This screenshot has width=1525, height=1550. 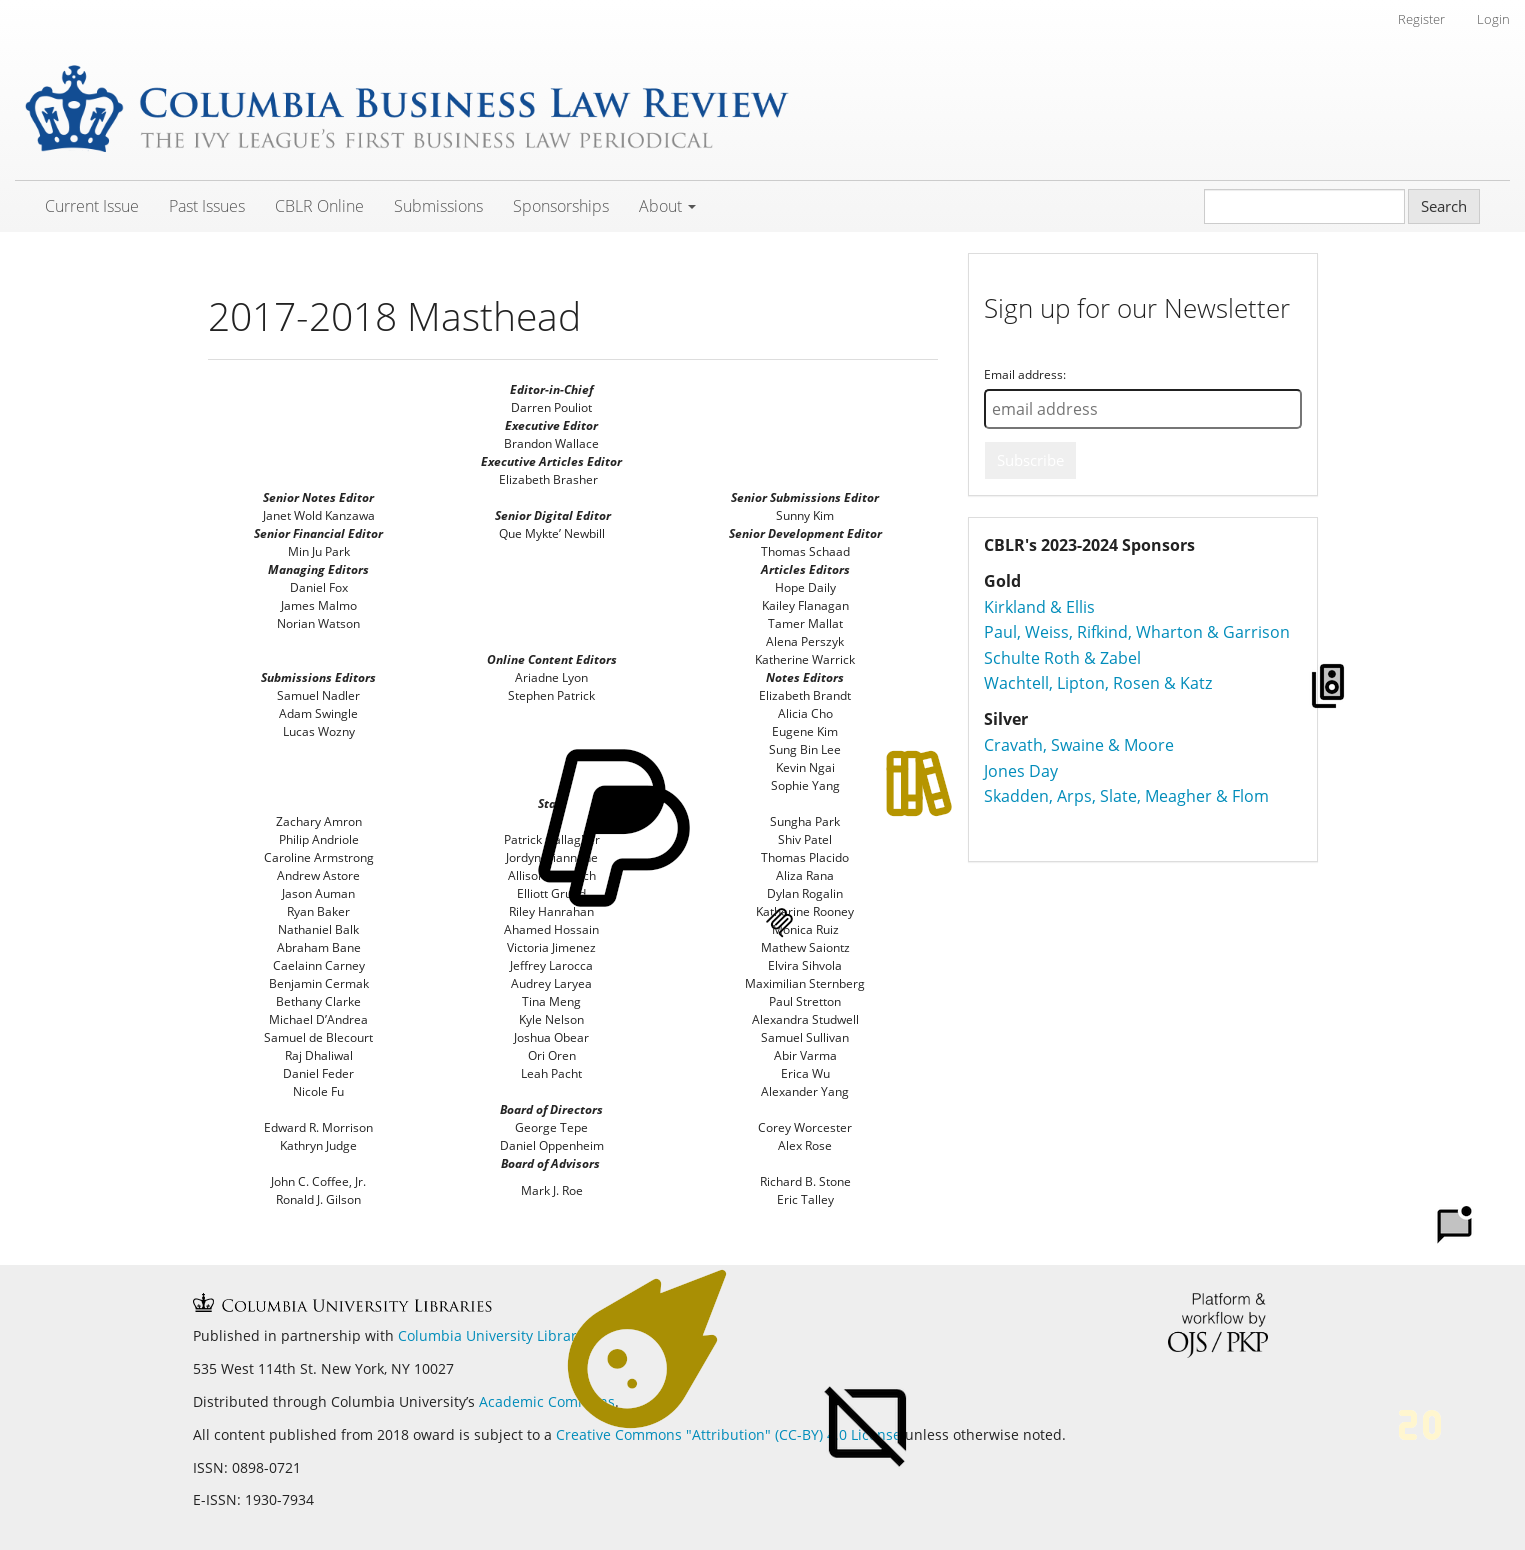 I want to click on connect to model context protocol services, so click(x=779, y=922).